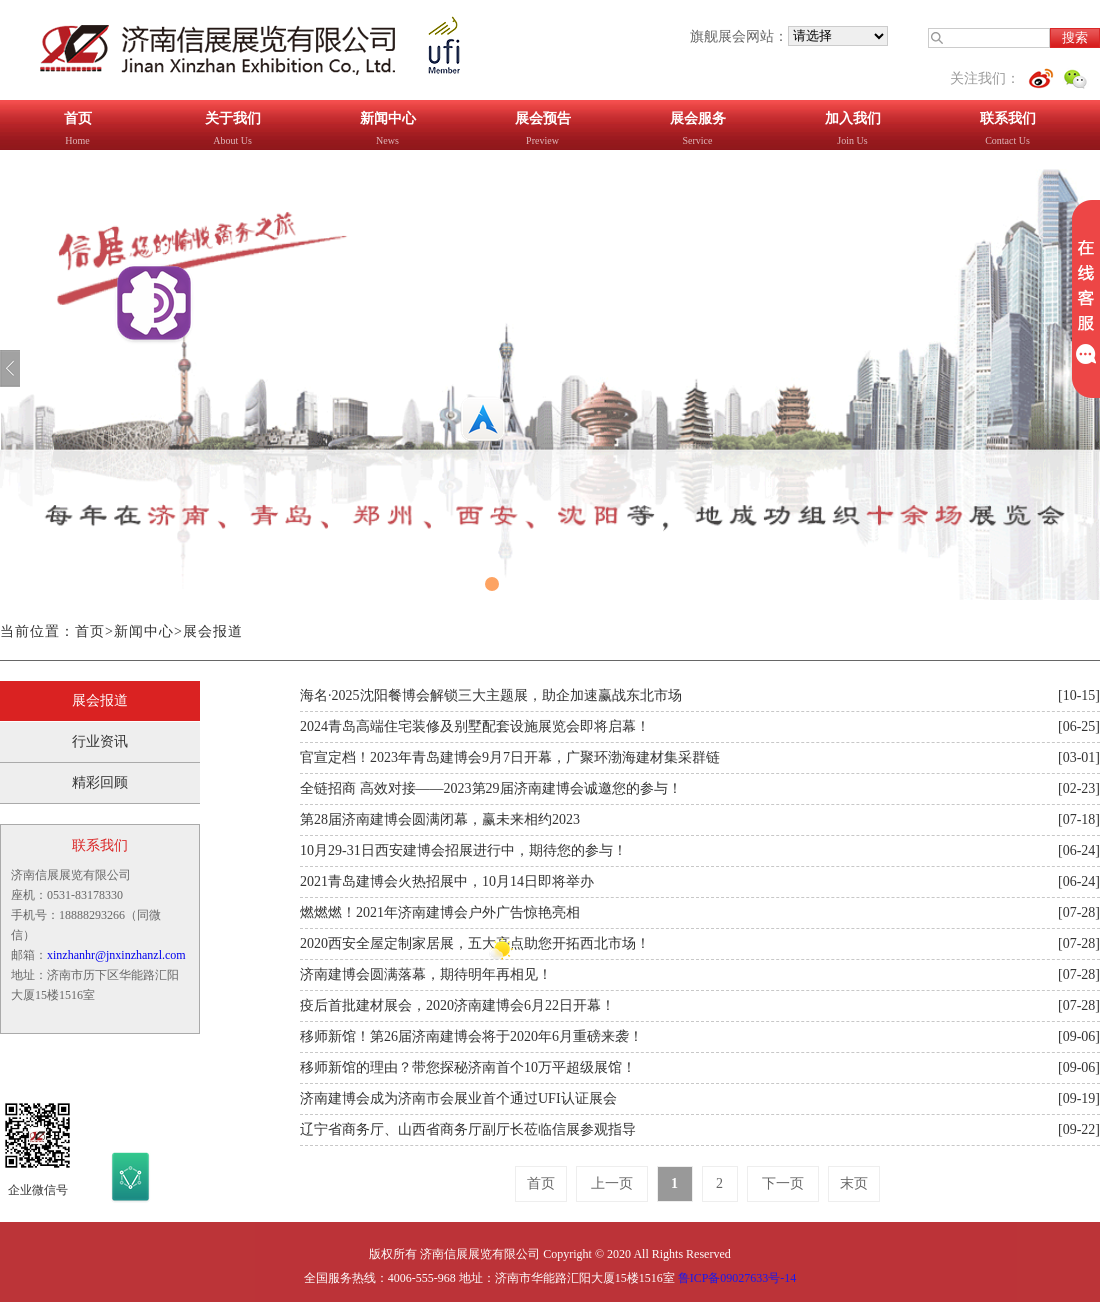 Image resolution: width=1100 pixels, height=1302 pixels. What do you see at coordinates (130, 1177) in the screenshot?
I see `vector graphics template file` at bounding box center [130, 1177].